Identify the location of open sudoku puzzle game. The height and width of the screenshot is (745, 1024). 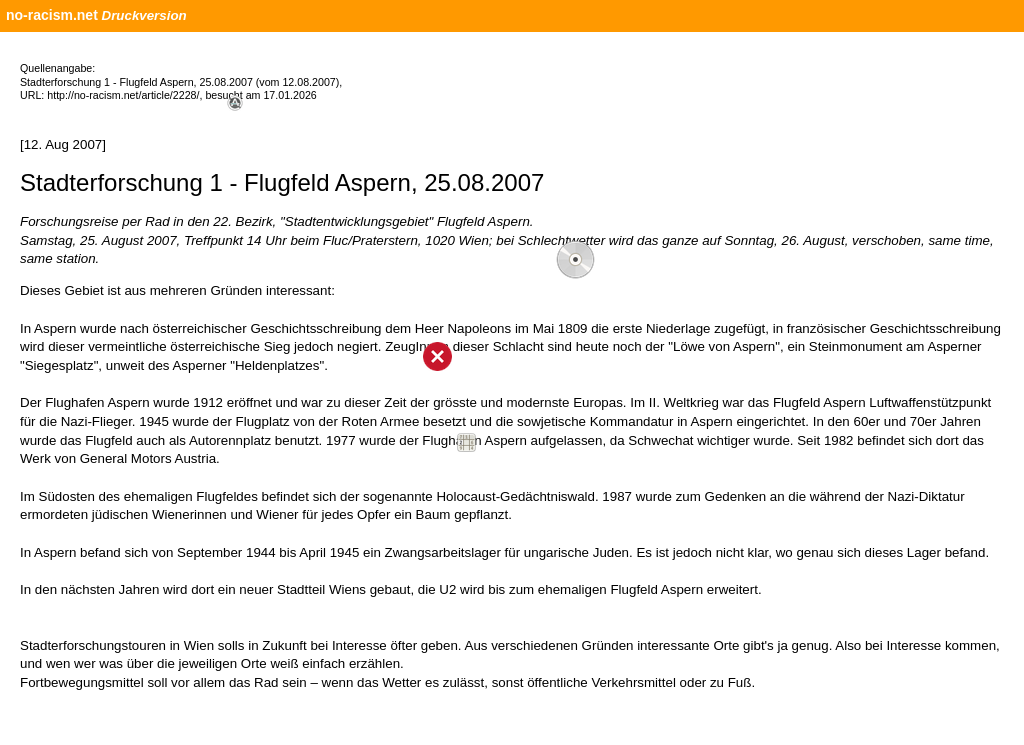
(466, 442).